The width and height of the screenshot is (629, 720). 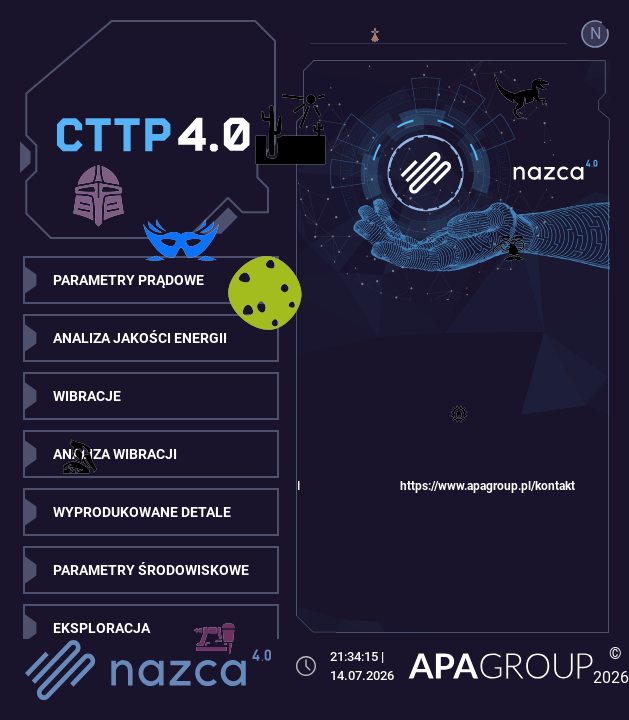 I want to click on indicates desert or arid climate zone, so click(x=290, y=129).